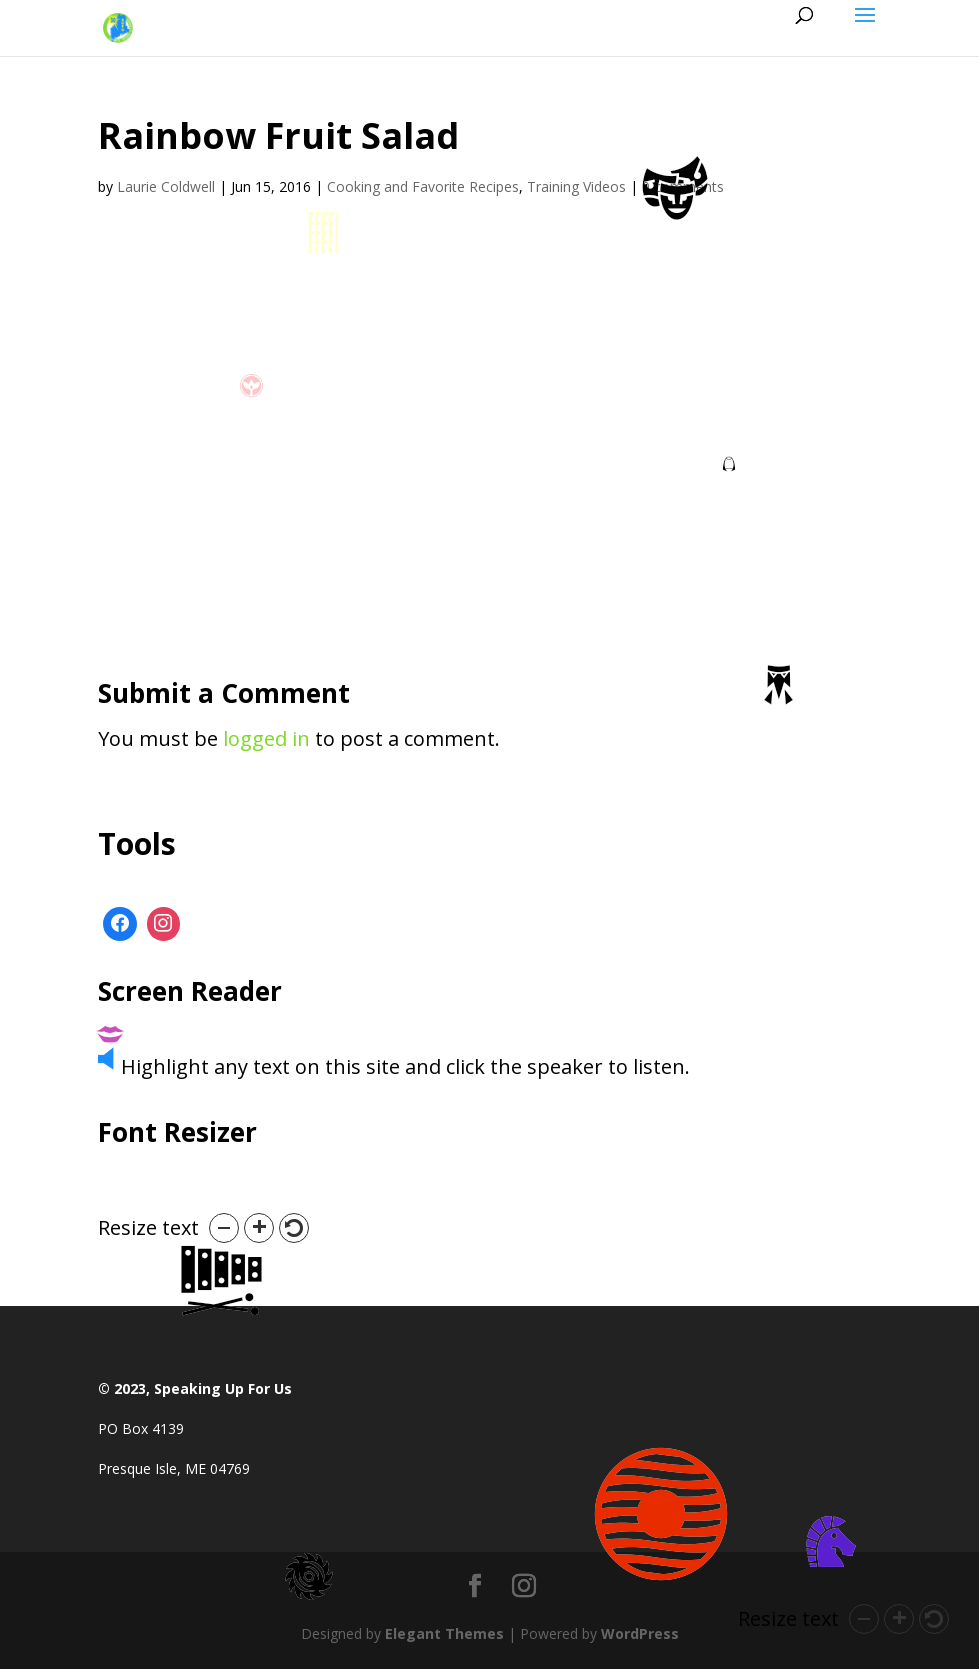 This screenshot has width=979, height=1669. I want to click on indicates a revoked or lost achievement, so click(778, 684).